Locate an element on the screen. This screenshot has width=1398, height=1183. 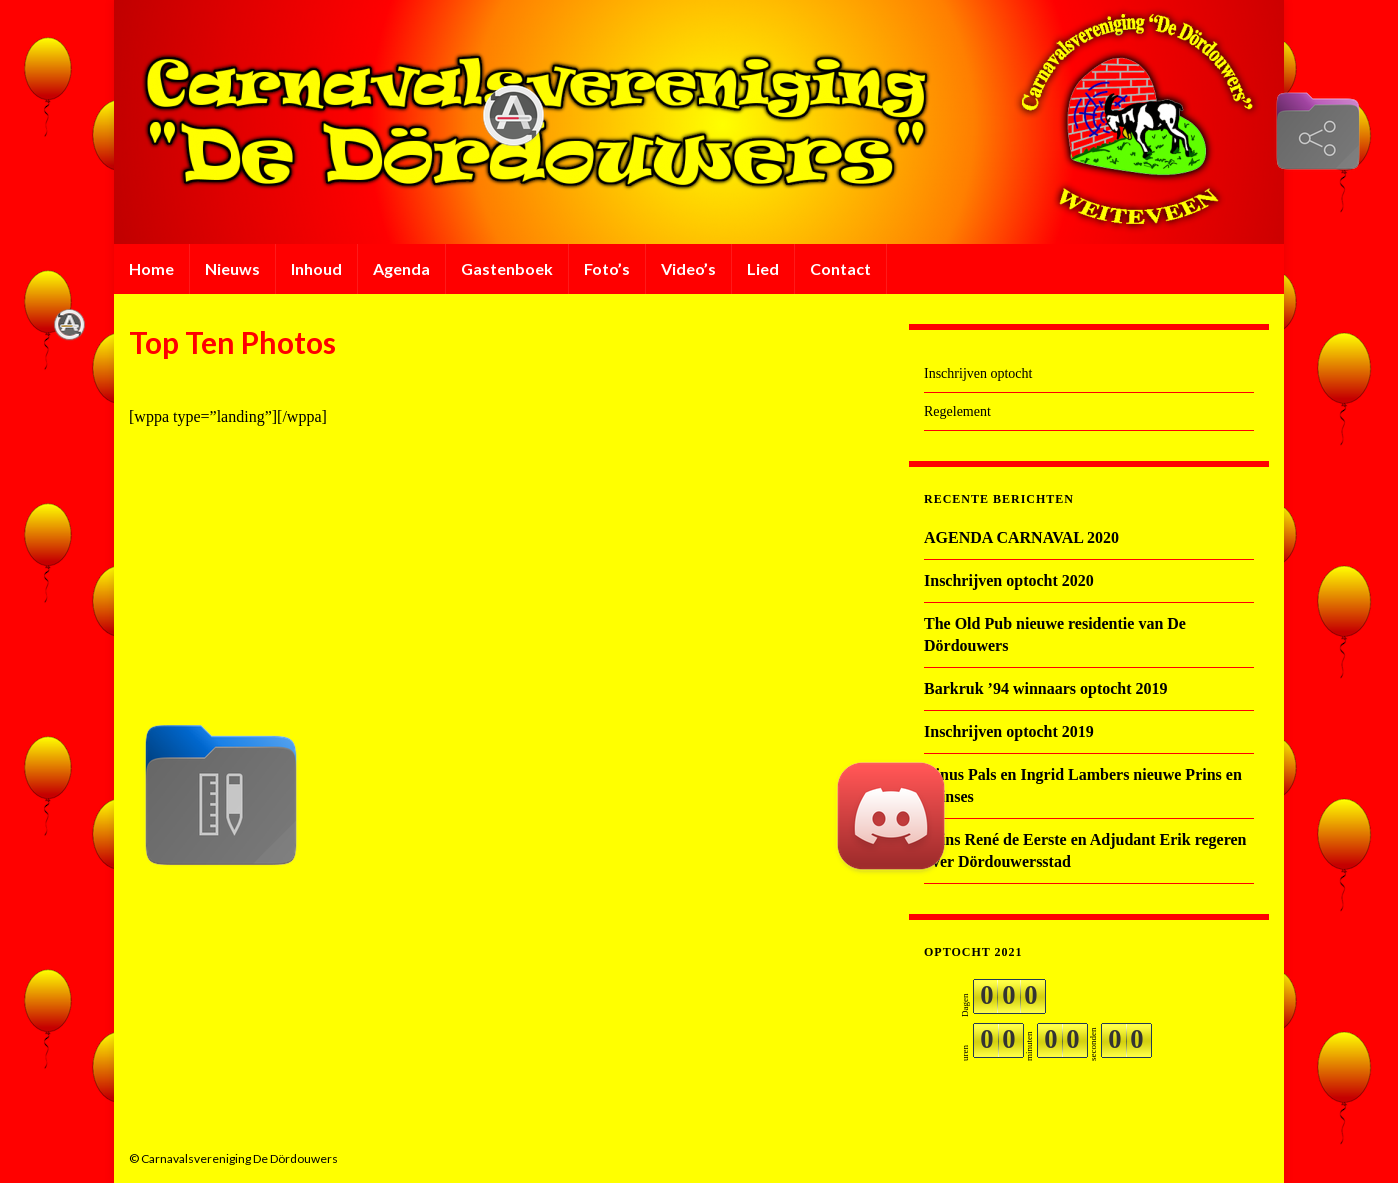
check for available software updates is located at coordinates (513, 115).